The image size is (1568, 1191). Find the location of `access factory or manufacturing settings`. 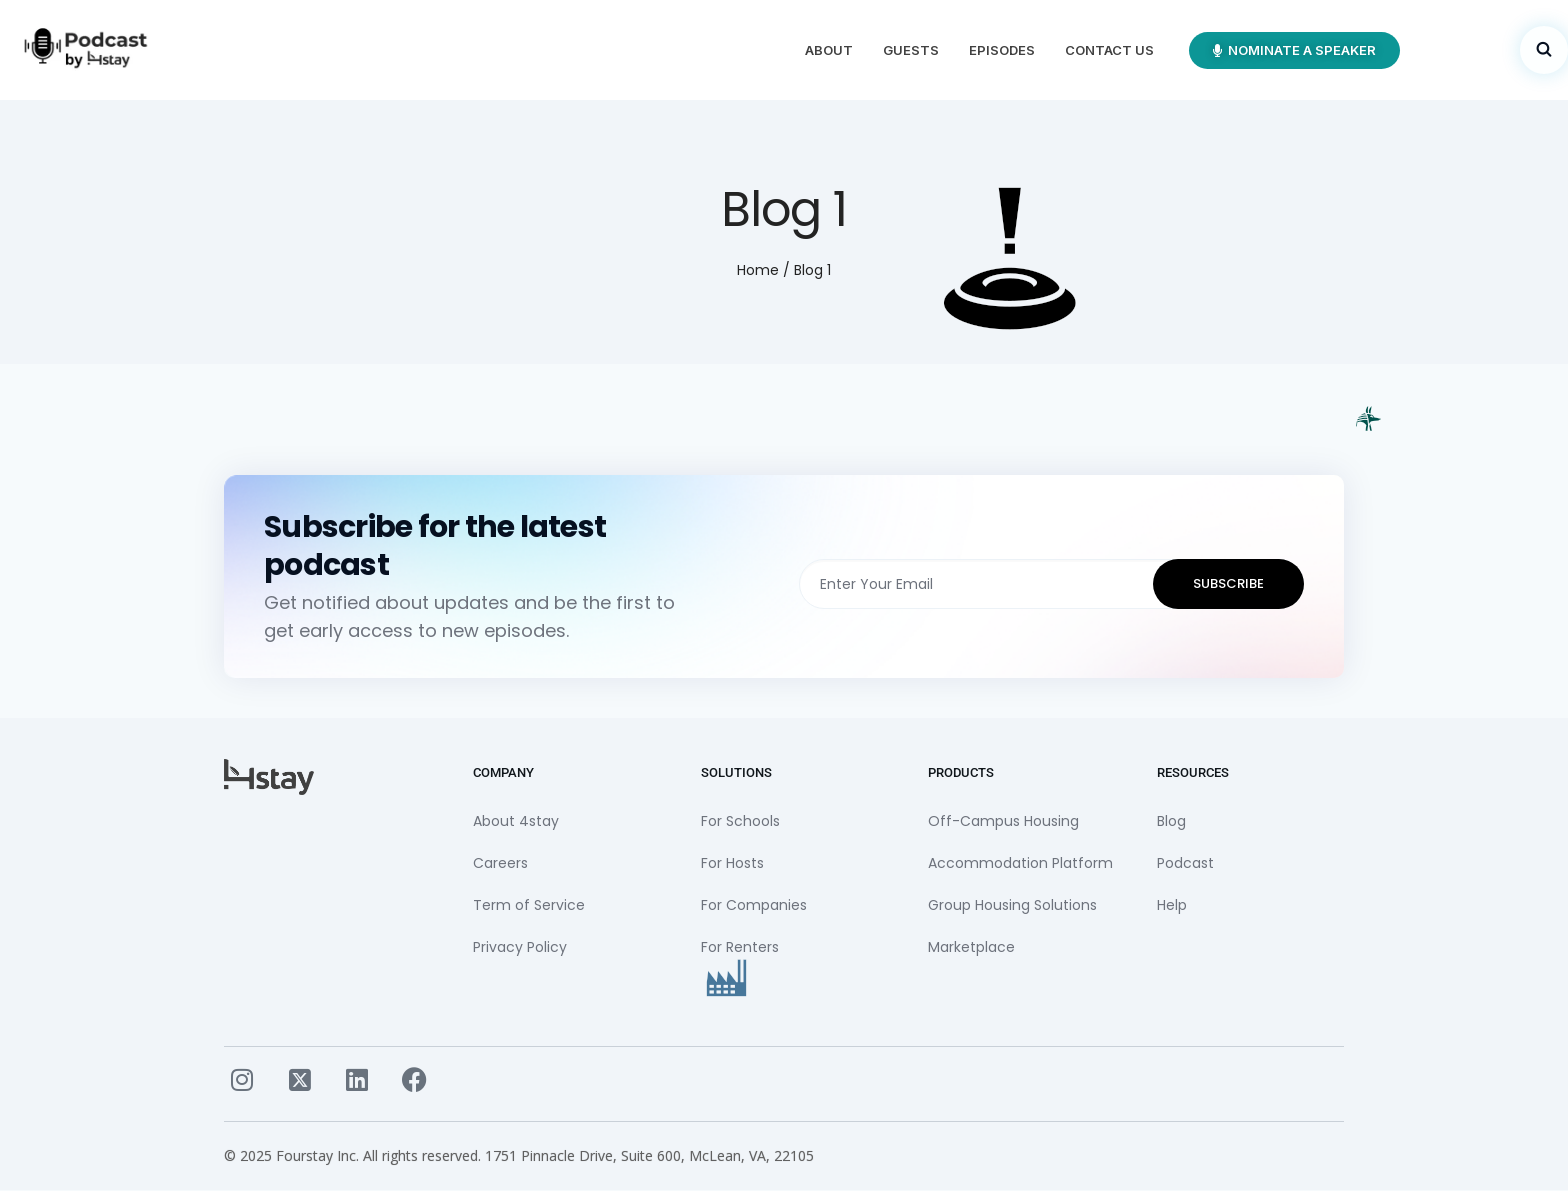

access factory or manufacturing settings is located at coordinates (726, 976).